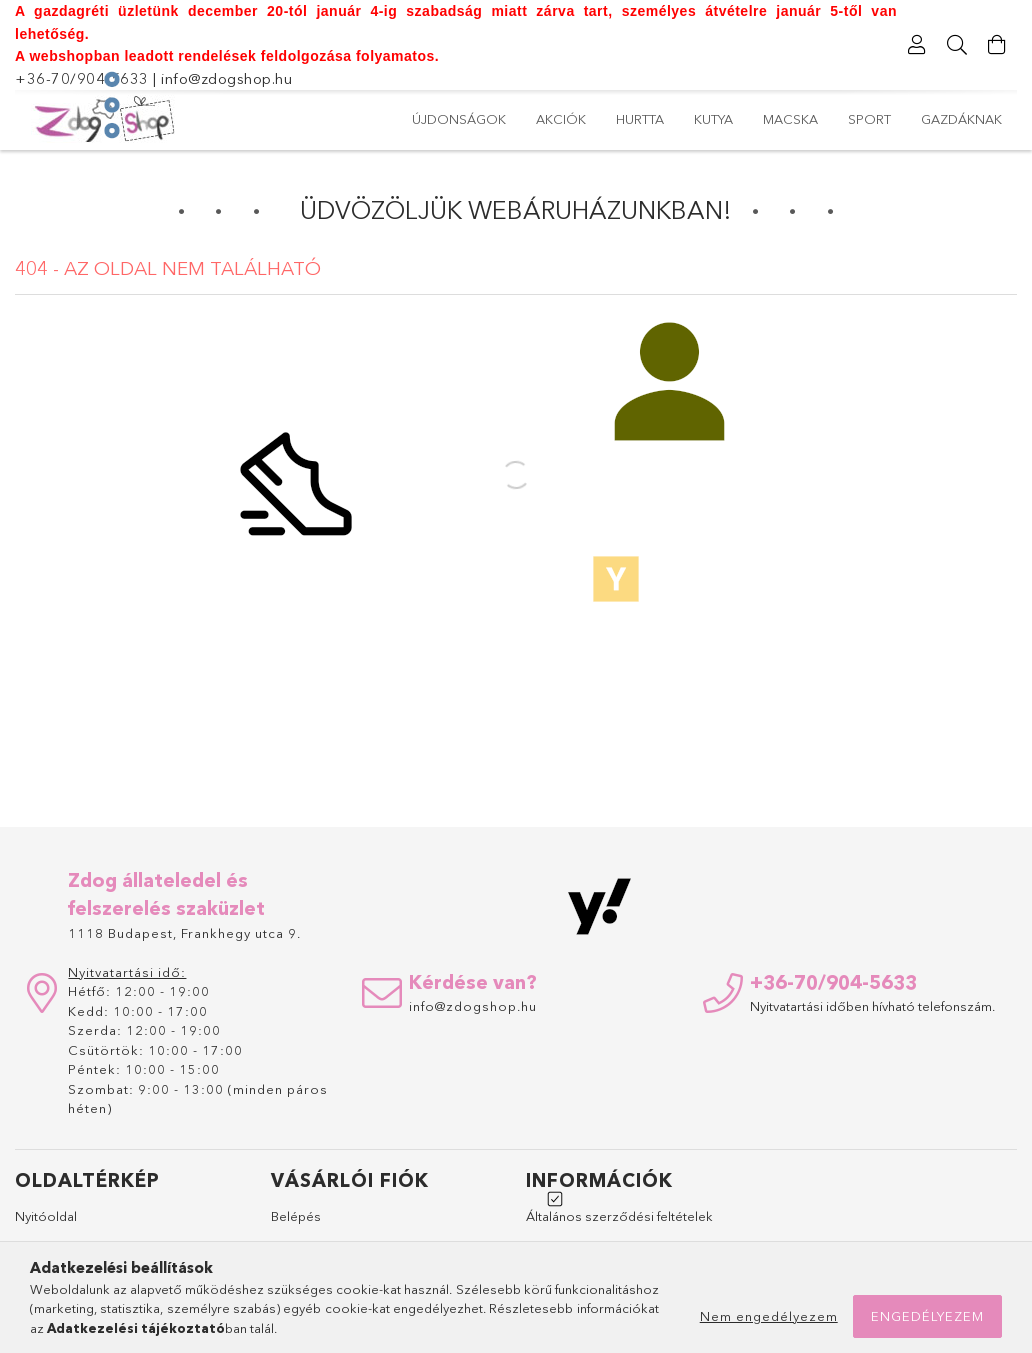 This screenshot has height=1353, width=1032. Describe the element at coordinates (616, 579) in the screenshot. I see `open Hacker News` at that location.